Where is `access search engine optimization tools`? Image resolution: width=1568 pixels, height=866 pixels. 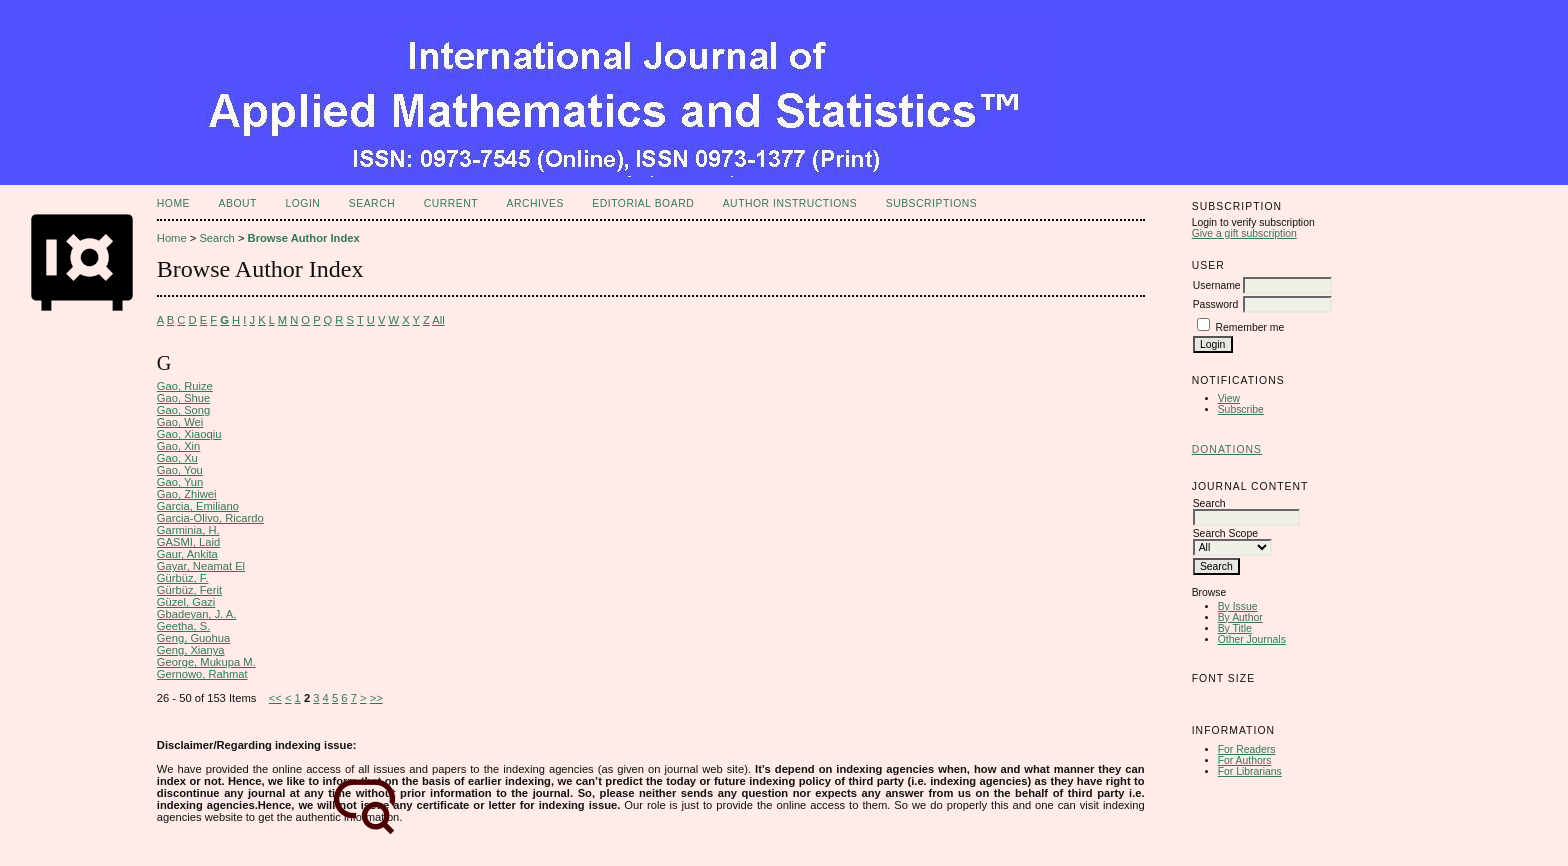 access search engine optimization tools is located at coordinates (364, 804).